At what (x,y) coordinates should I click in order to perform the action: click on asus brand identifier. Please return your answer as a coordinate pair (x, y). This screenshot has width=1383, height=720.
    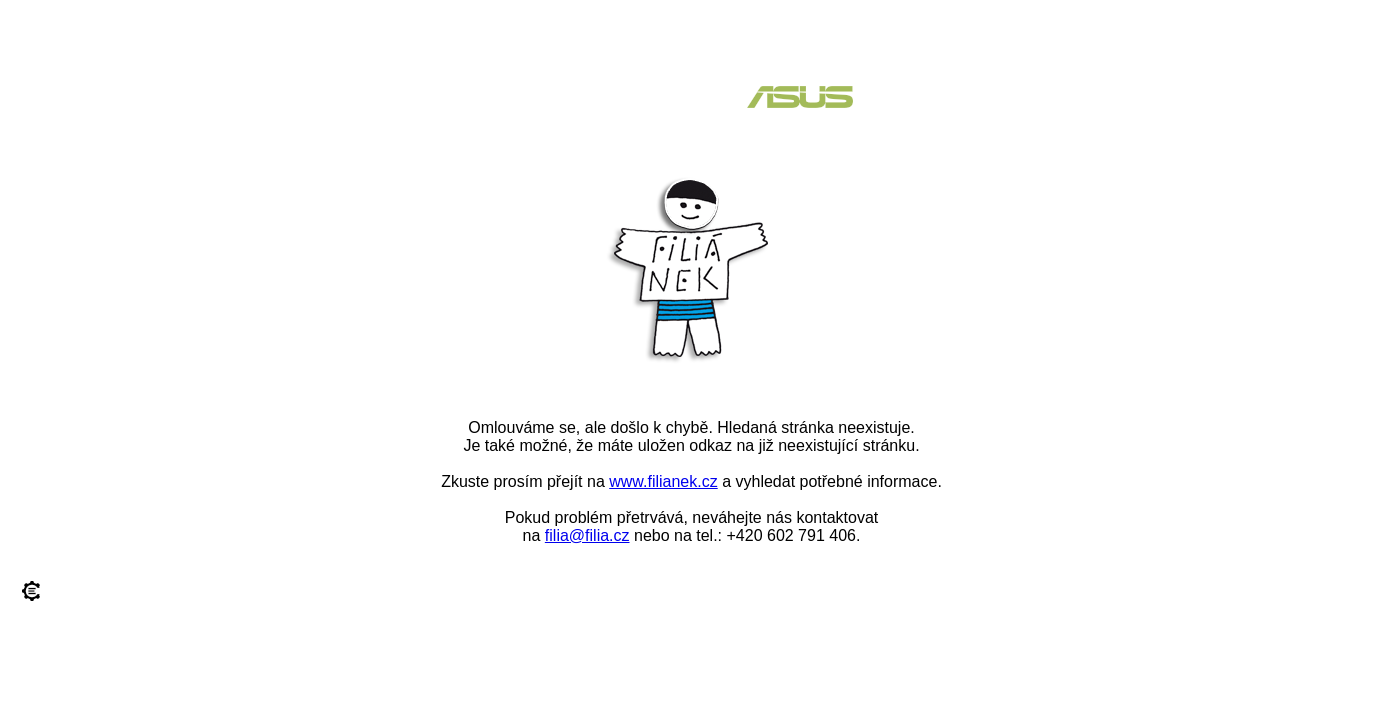
    Looking at the image, I should click on (800, 97).